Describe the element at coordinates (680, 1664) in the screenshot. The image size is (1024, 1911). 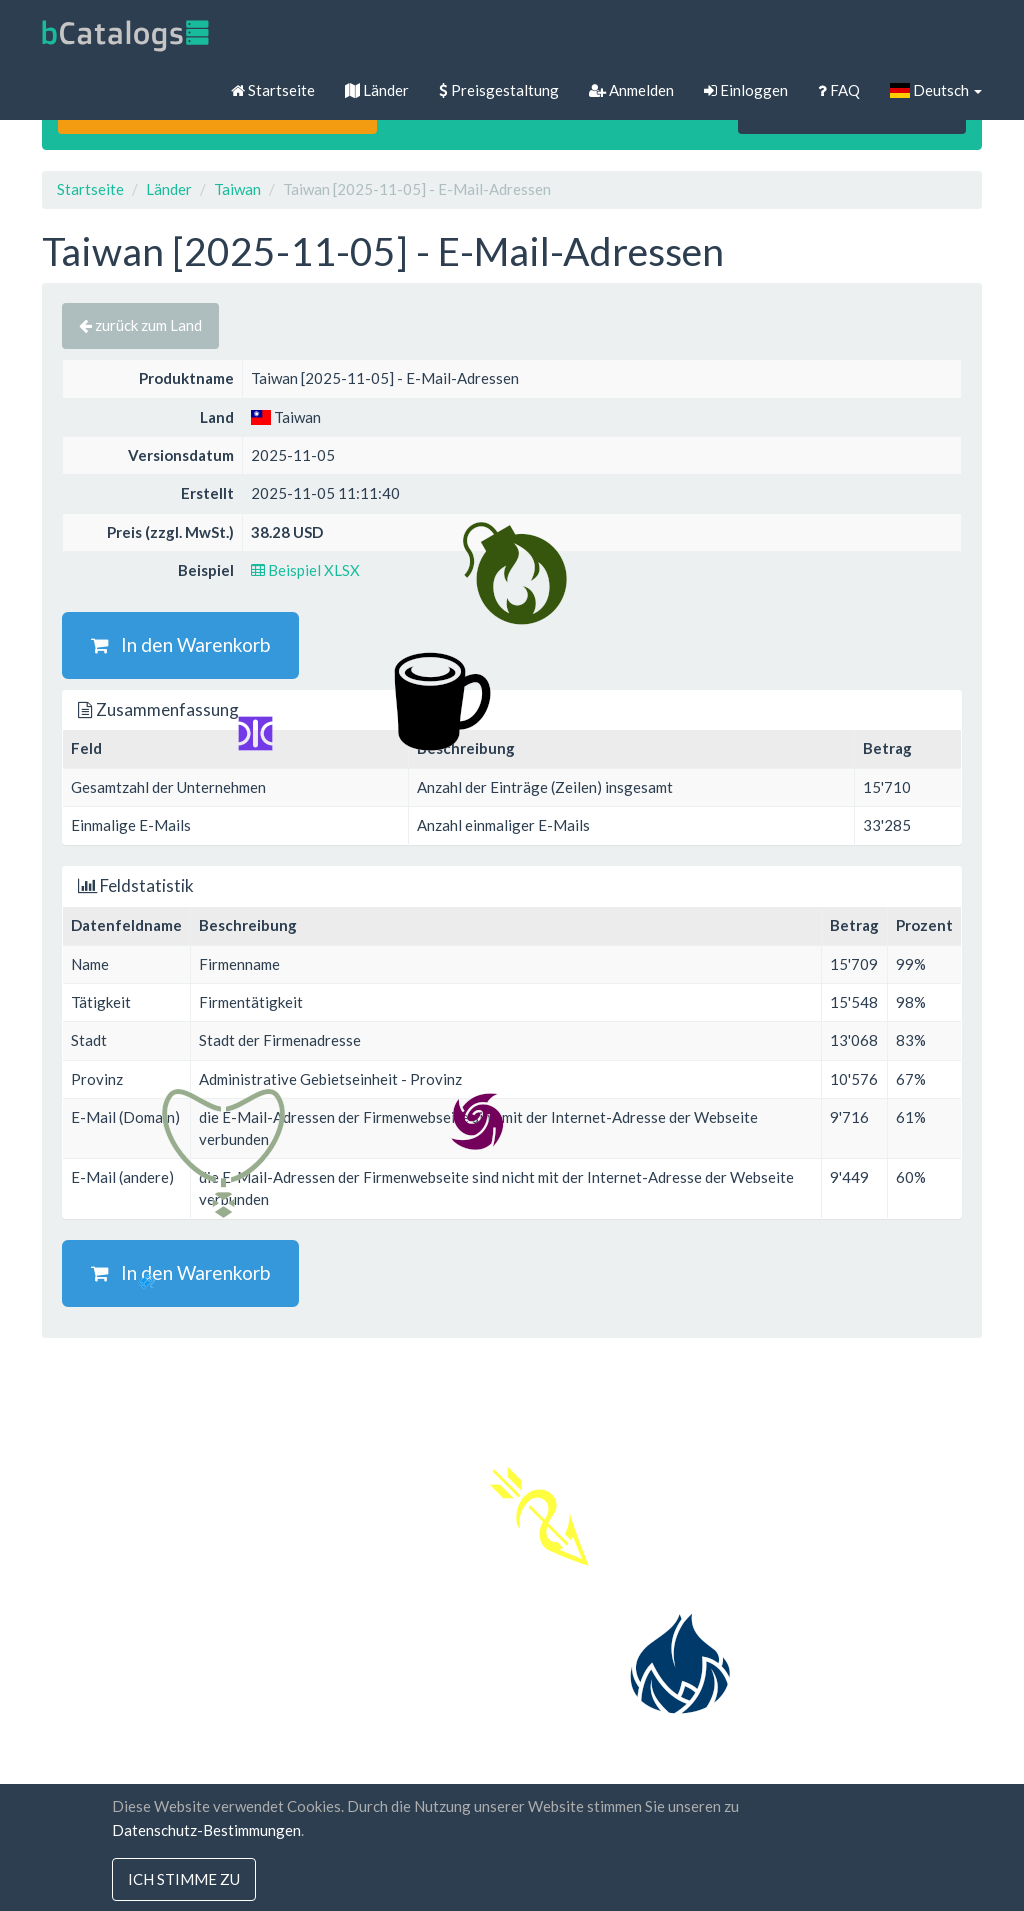
I see `indicates a hot or trending item` at that location.